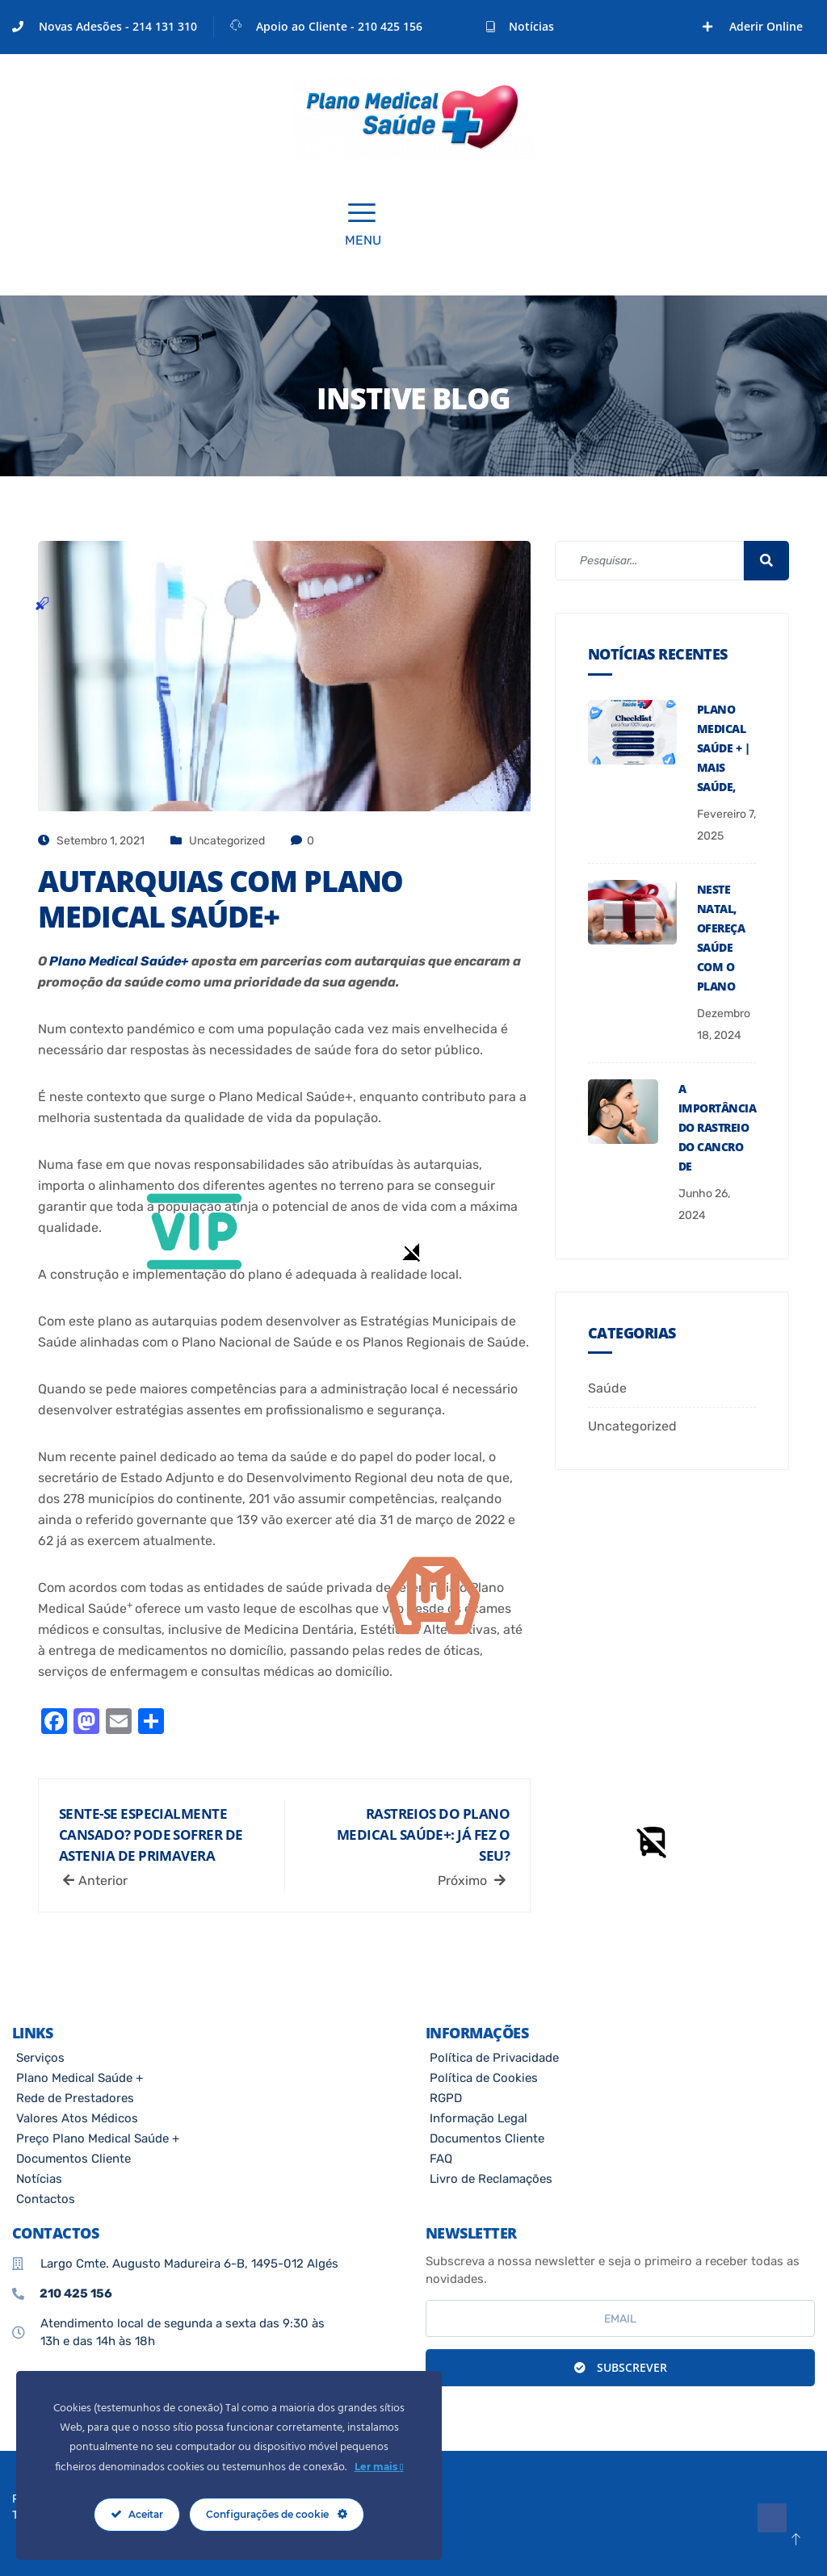  What do you see at coordinates (194, 1231) in the screenshot?
I see `access VIP member benefits or status` at bounding box center [194, 1231].